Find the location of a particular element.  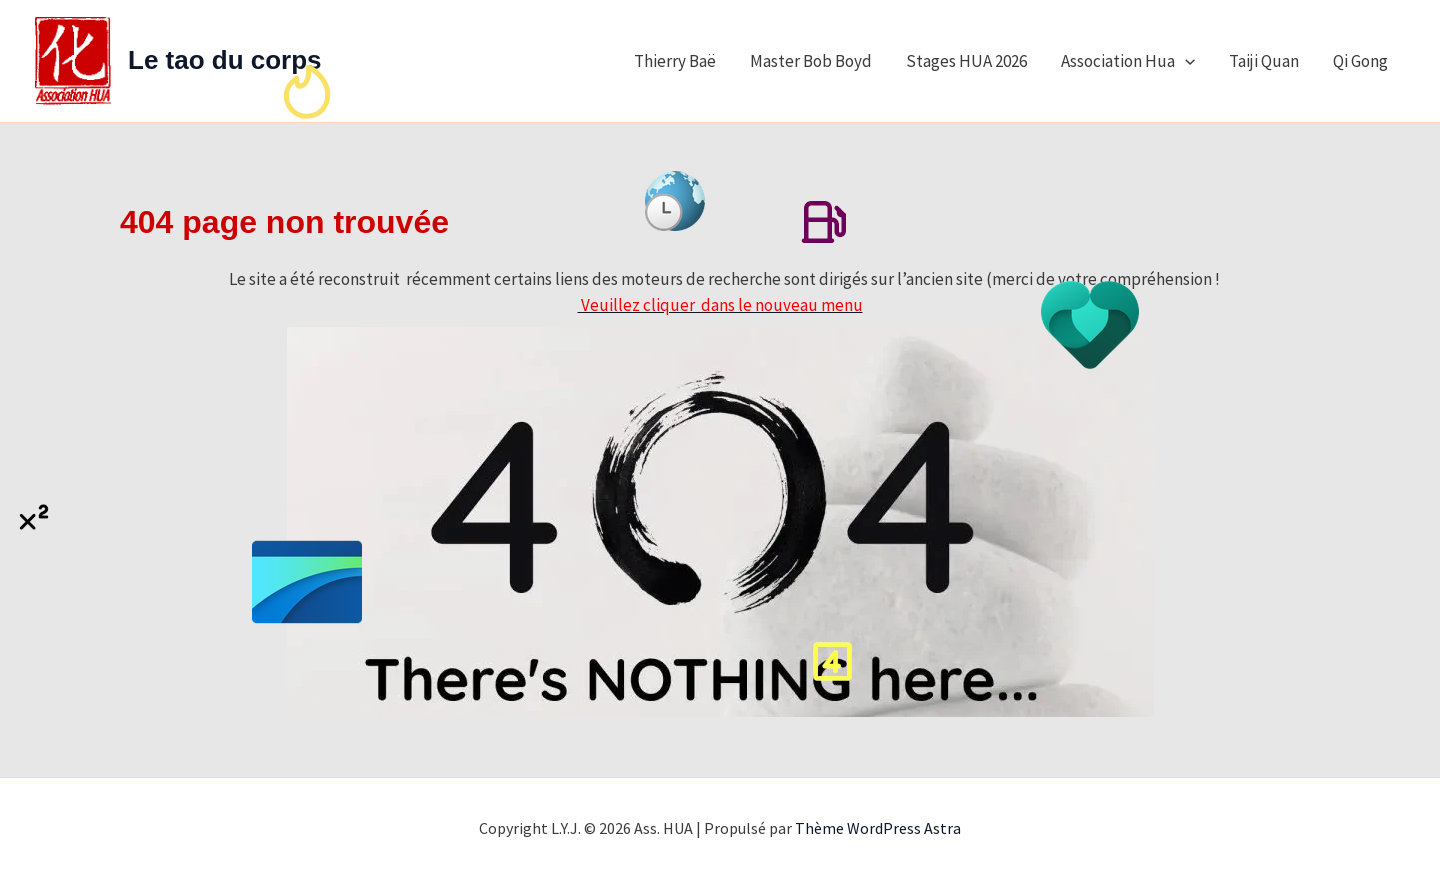

open the microsoft family safety app is located at coordinates (1090, 324).